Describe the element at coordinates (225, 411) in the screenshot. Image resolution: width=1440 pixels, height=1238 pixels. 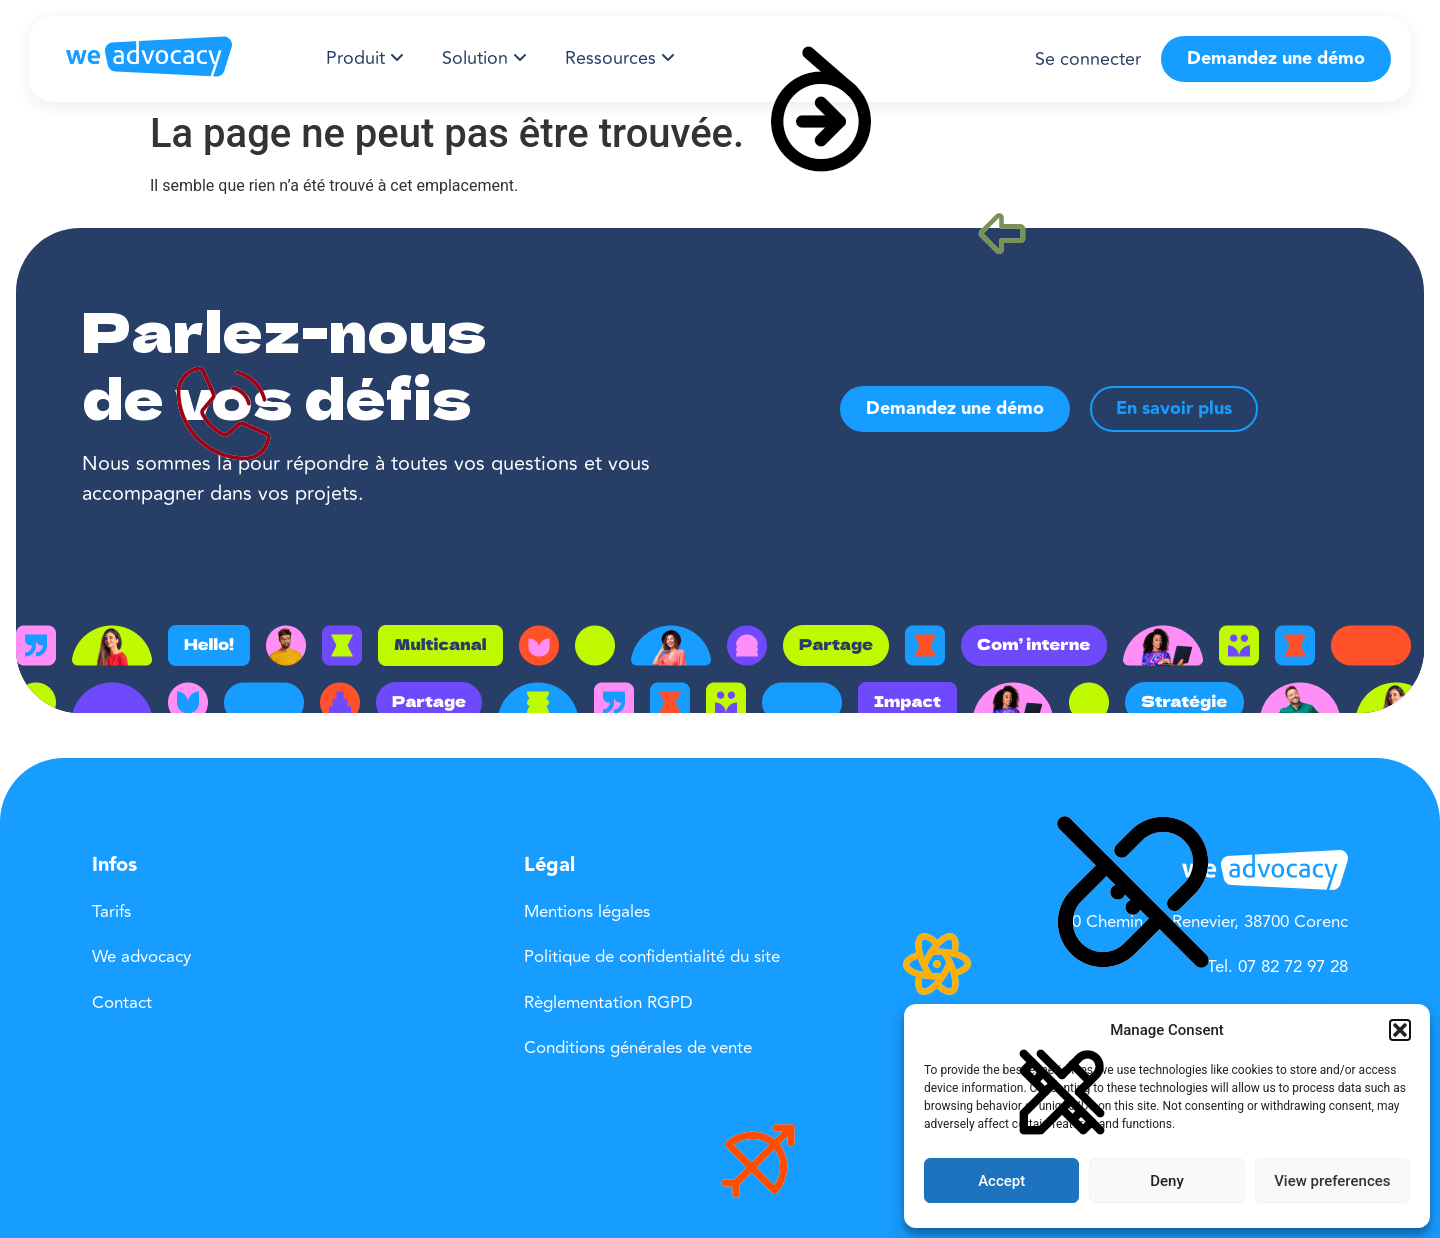
I see `make a phone call` at that location.